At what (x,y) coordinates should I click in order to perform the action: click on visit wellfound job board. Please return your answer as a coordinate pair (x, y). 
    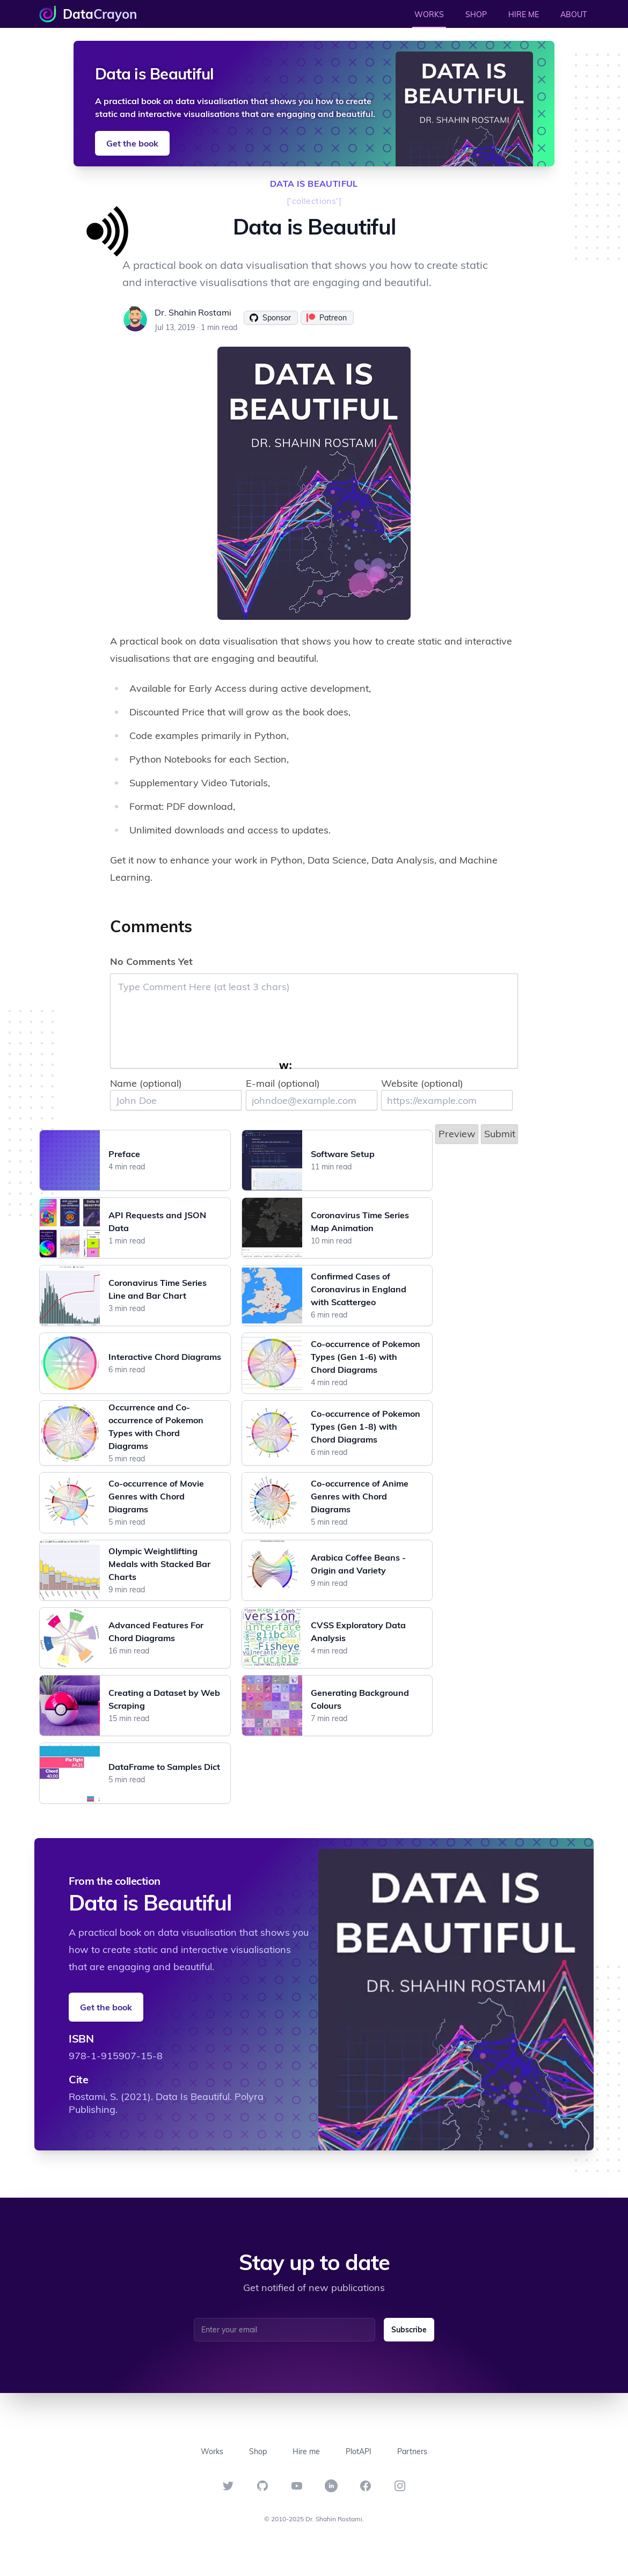
    Looking at the image, I should click on (285, 1066).